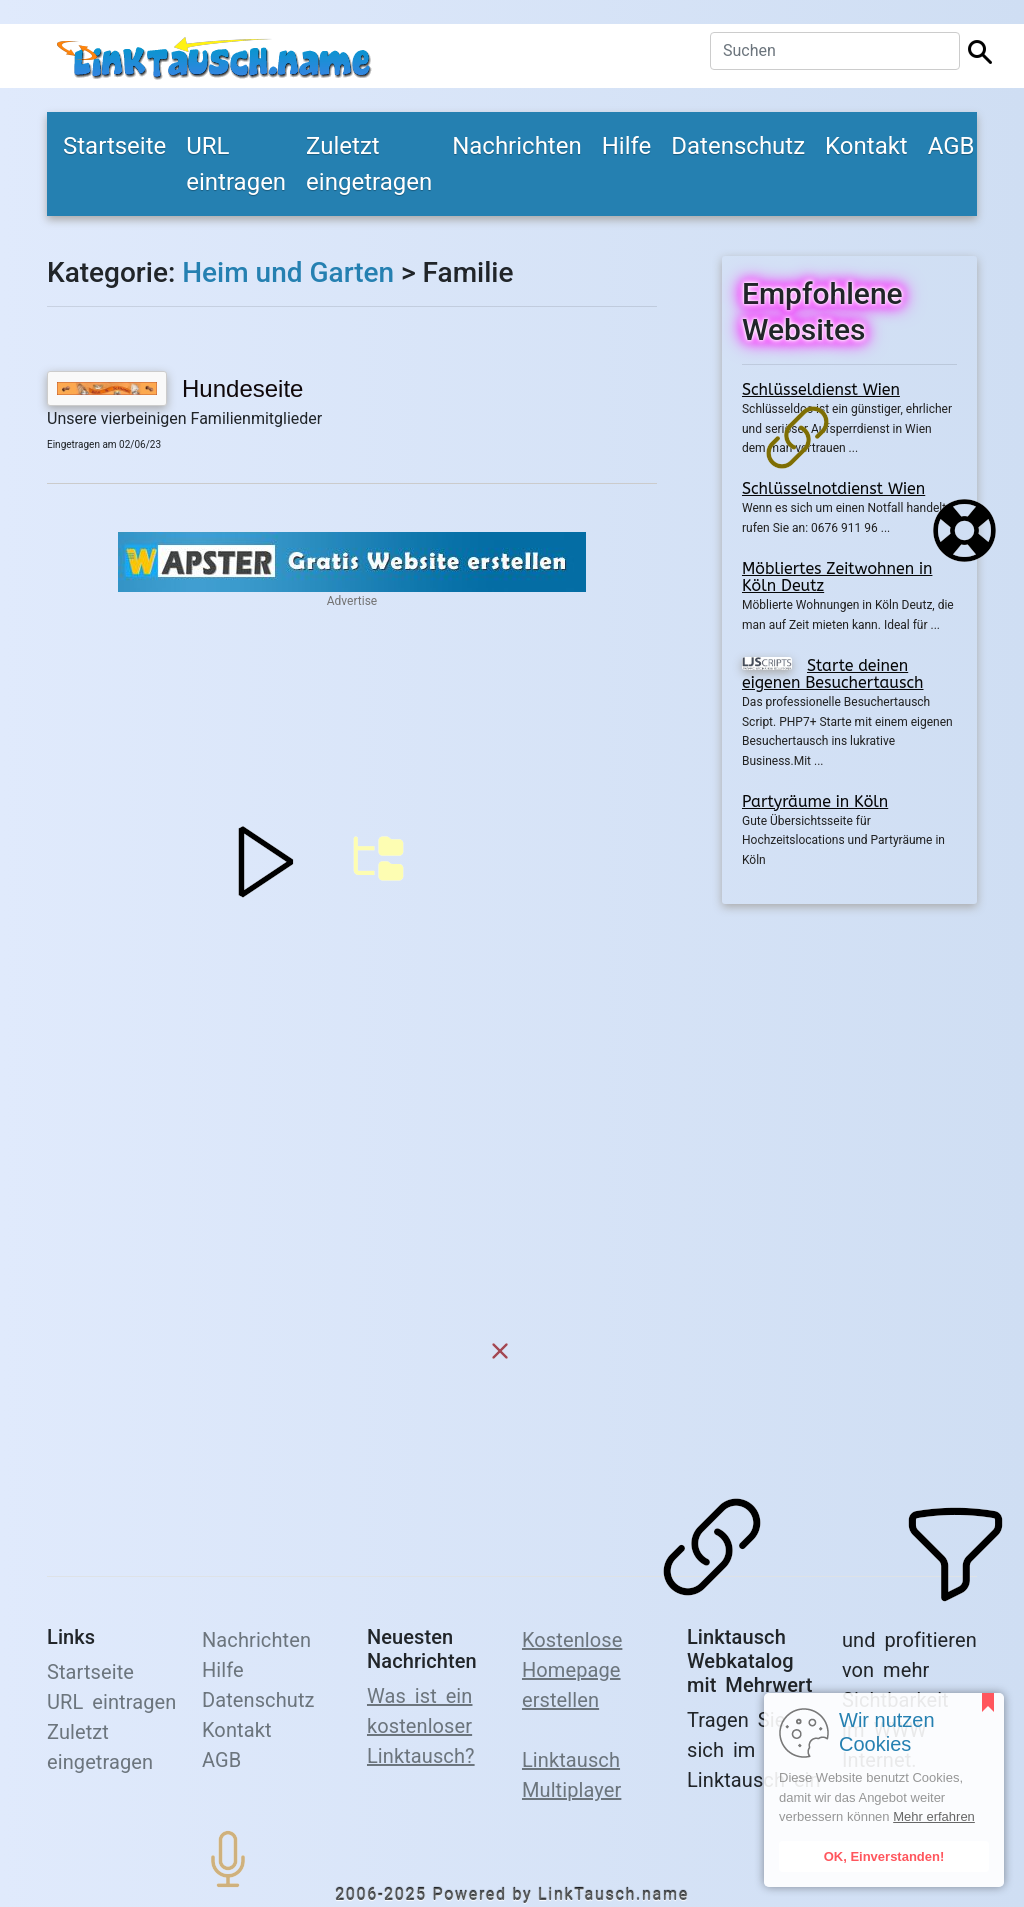 This screenshot has height=1907, width=1024. What do you see at coordinates (964, 530) in the screenshot?
I see `access help or support center` at bounding box center [964, 530].